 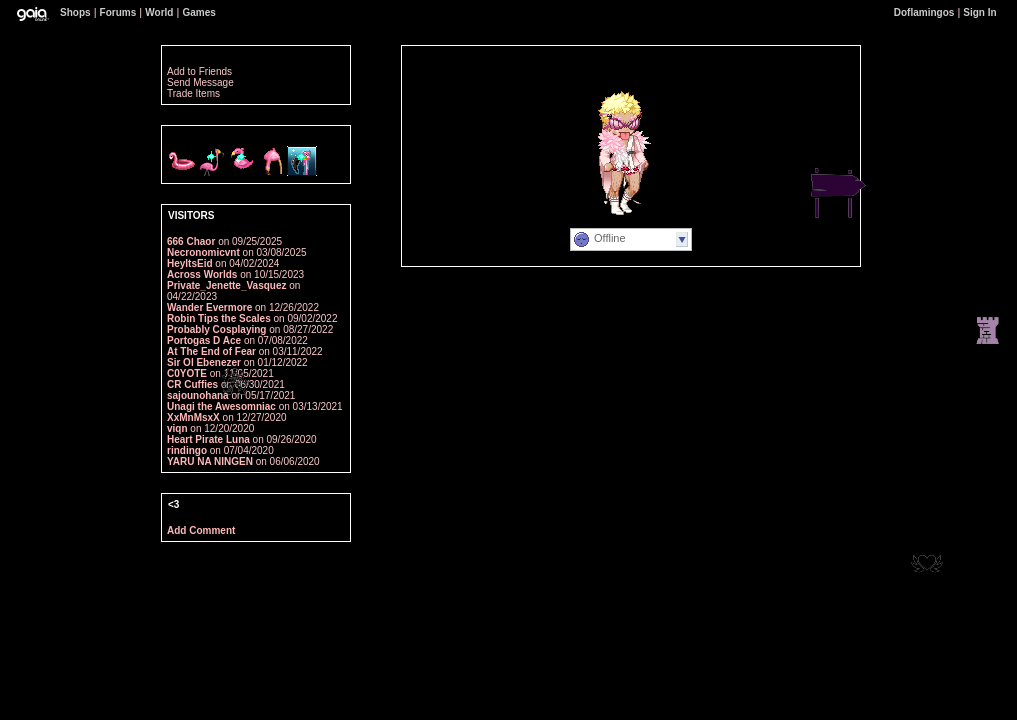 What do you see at coordinates (235, 381) in the screenshot?
I see `select shambling mound creature or enemy type` at bounding box center [235, 381].